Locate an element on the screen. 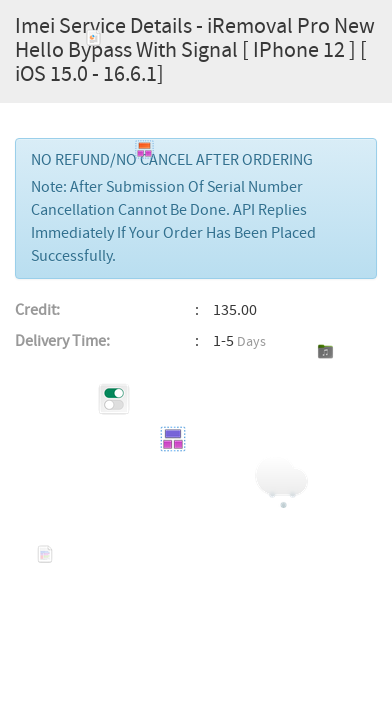 The width and height of the screenshot is (392, 720). open a presentation file is located at coordinates (93, 37).